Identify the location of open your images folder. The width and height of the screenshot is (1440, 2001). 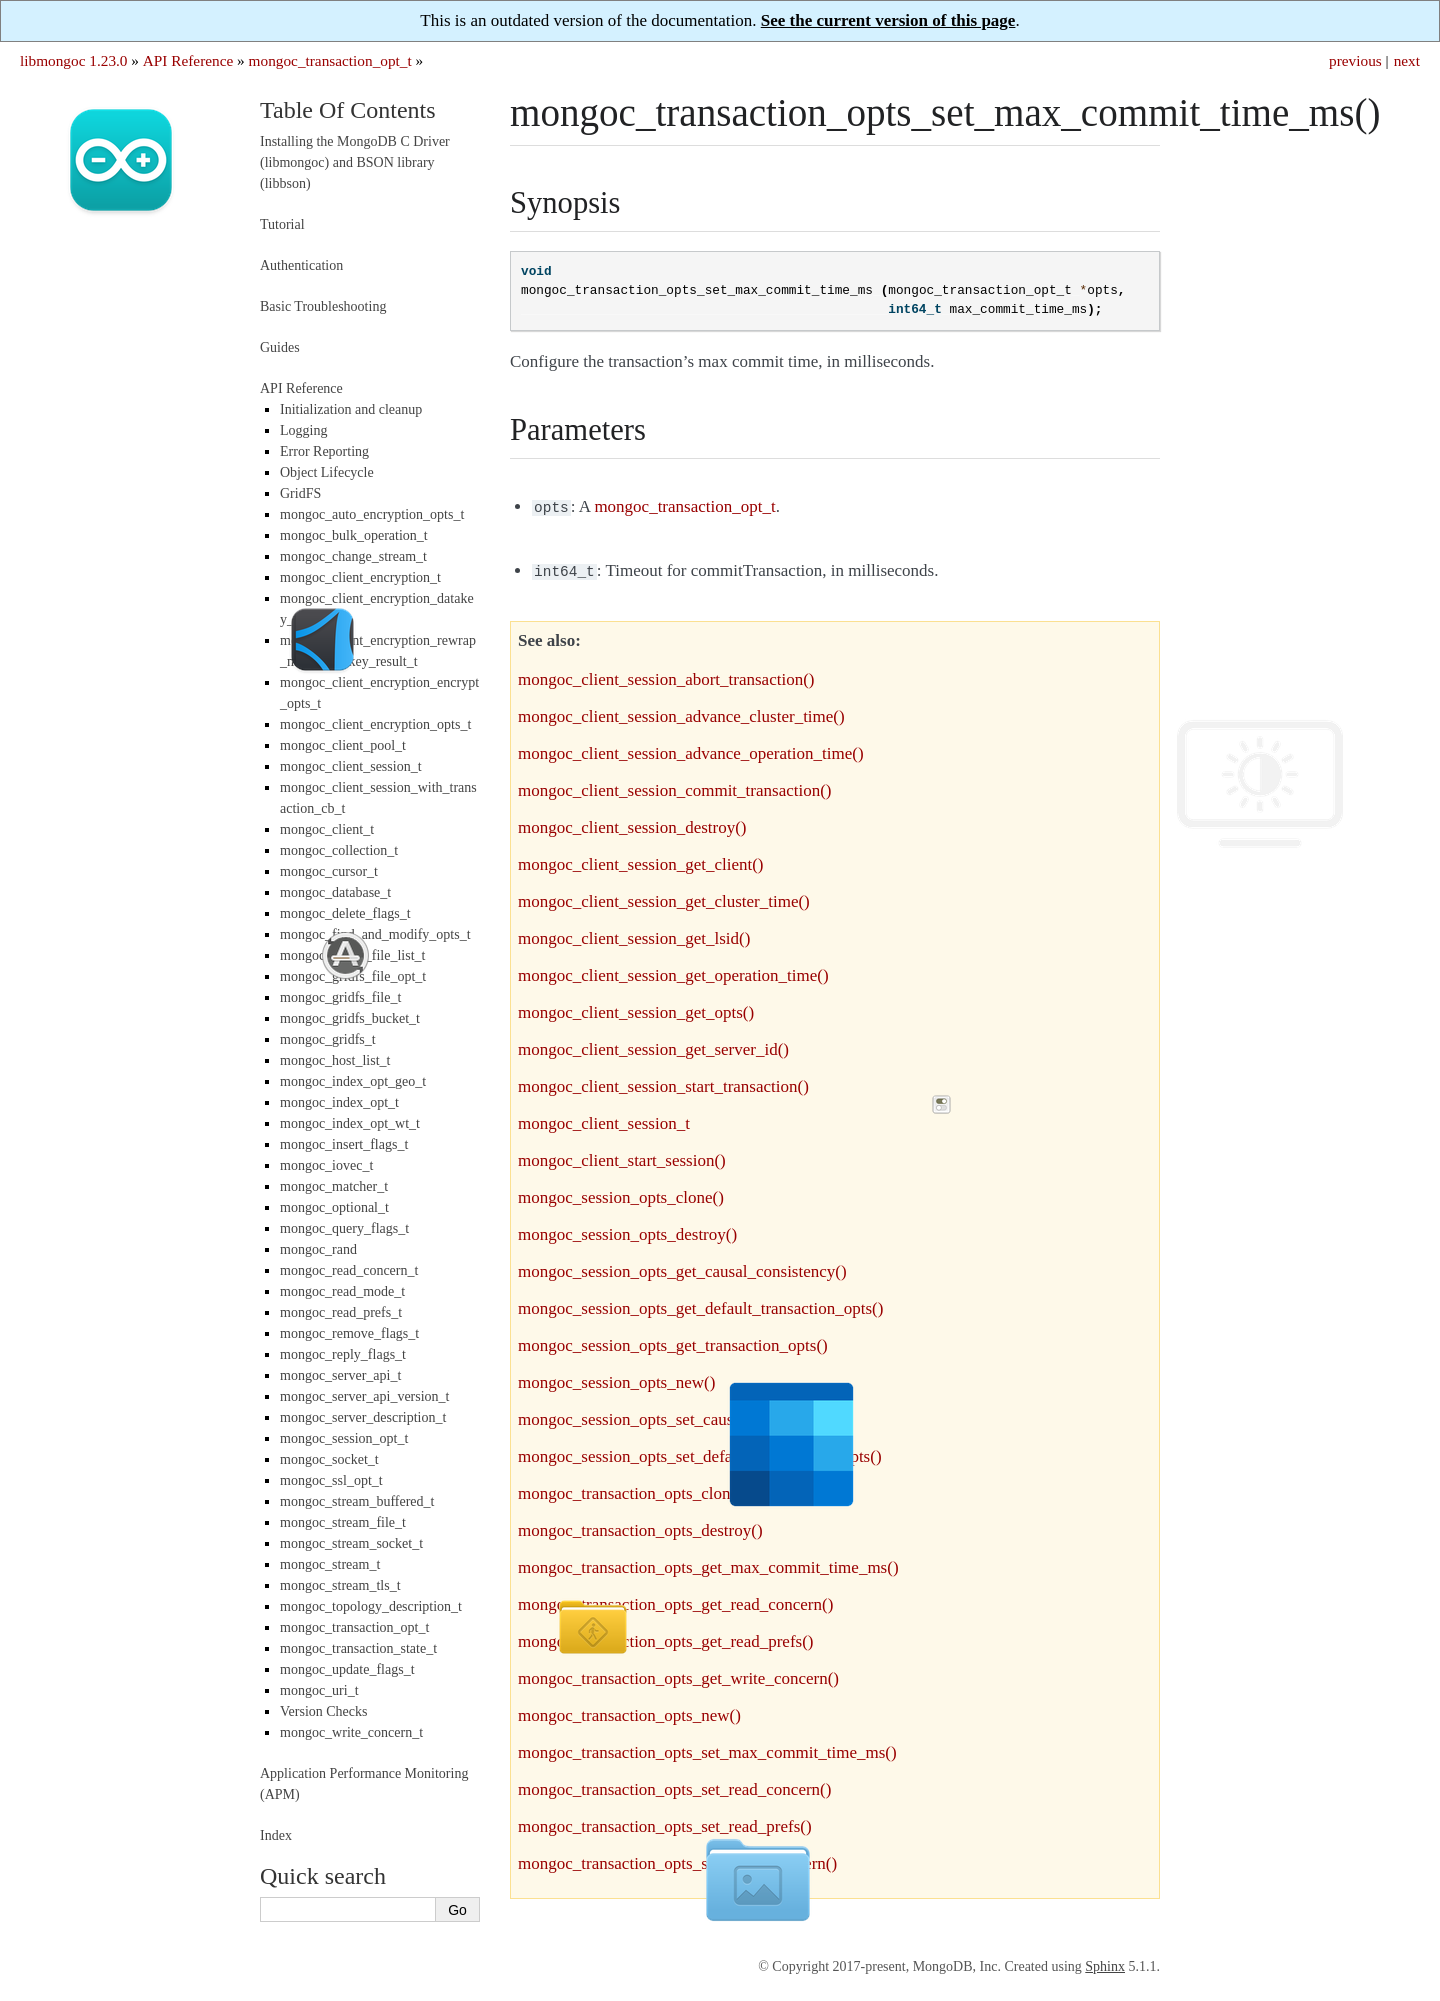
(758, 1880).